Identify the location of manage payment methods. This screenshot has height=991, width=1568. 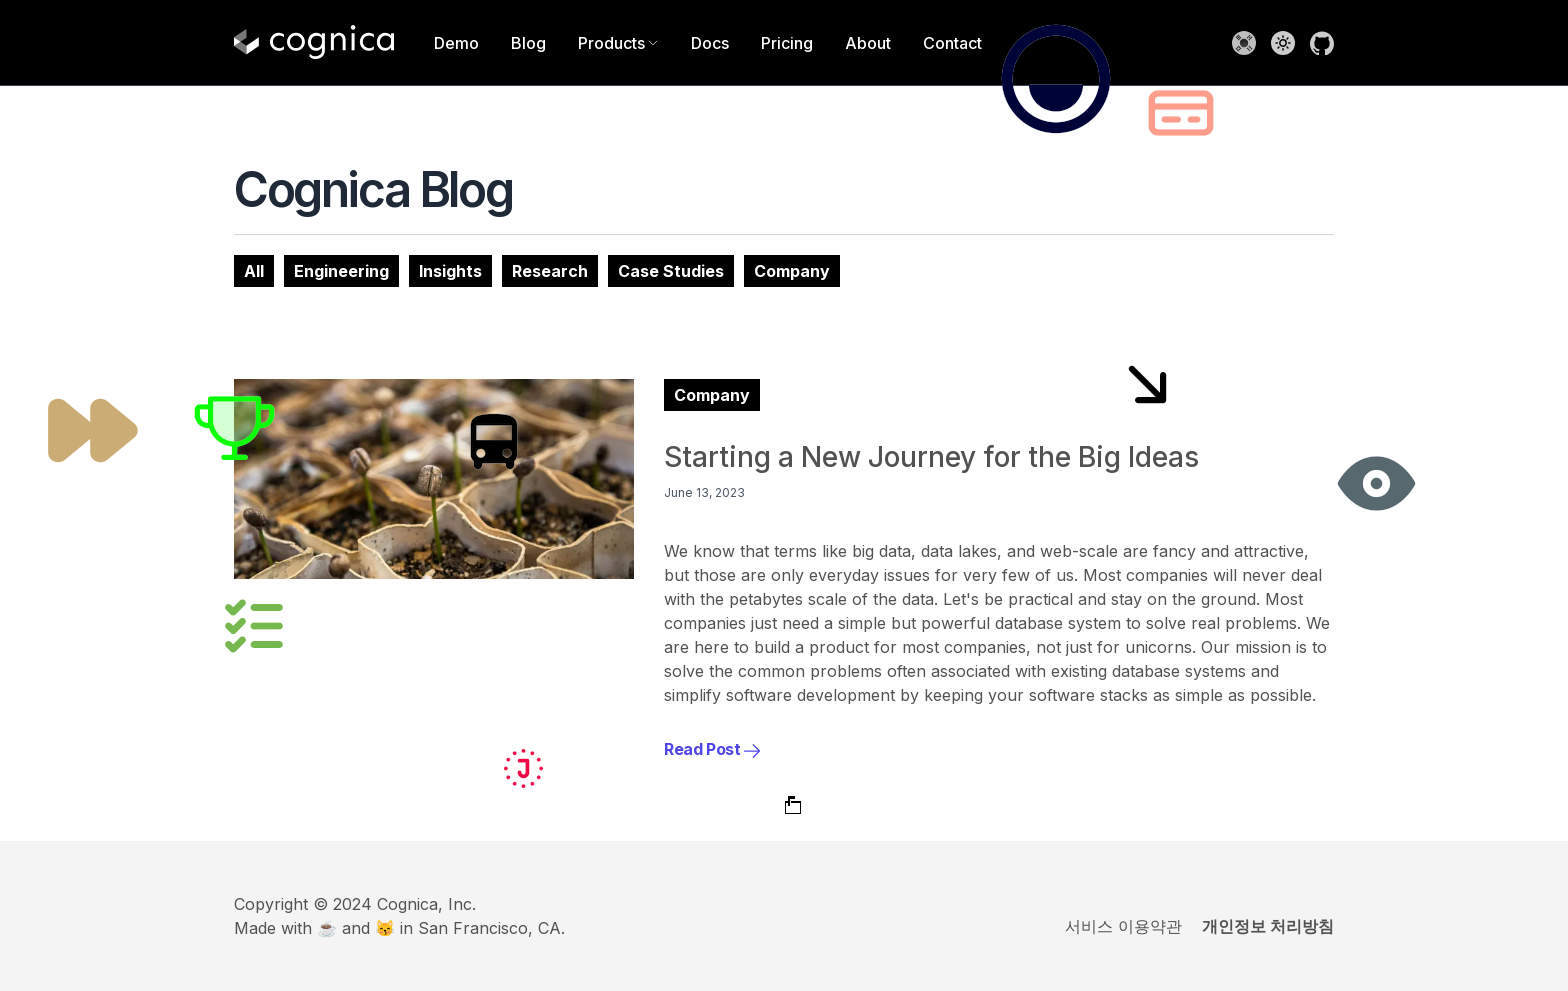
(1181, 113).